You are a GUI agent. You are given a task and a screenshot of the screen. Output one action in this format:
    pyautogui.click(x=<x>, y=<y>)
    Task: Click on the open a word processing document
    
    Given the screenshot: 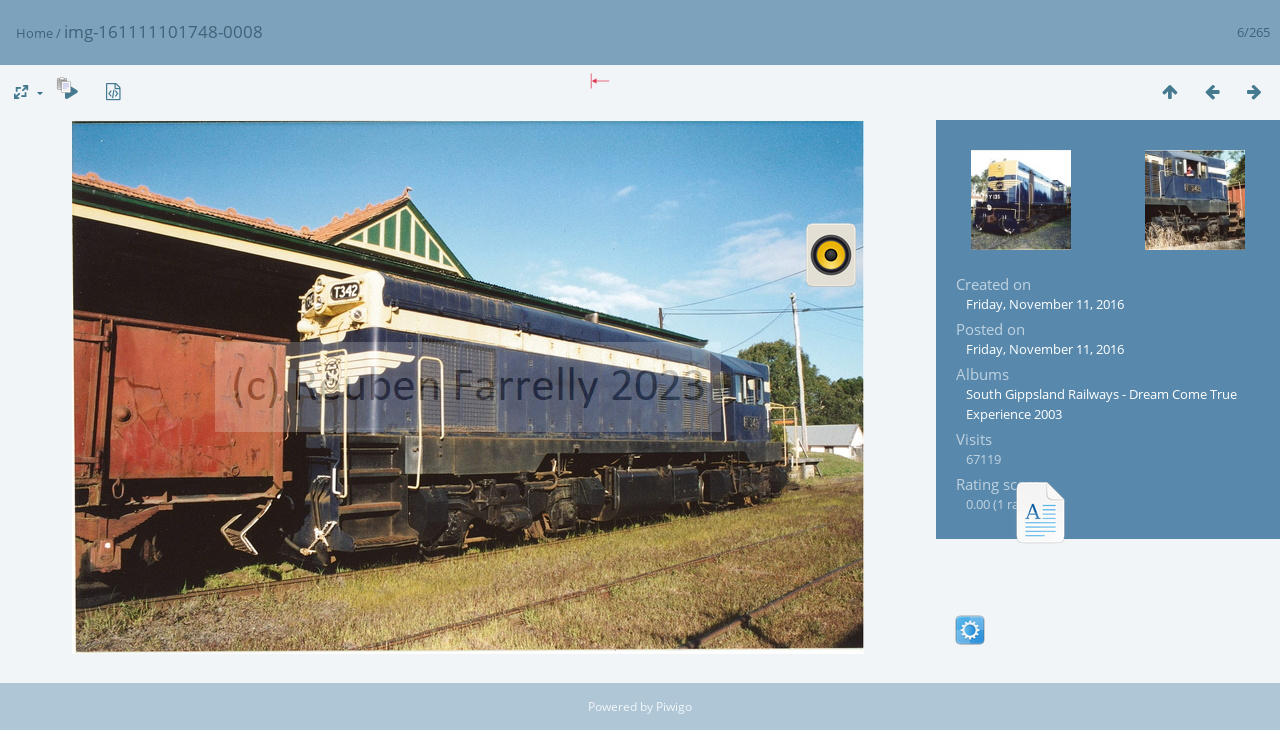 What is the action you would take?
    pyautogui.click(x=1040, y=512)
    